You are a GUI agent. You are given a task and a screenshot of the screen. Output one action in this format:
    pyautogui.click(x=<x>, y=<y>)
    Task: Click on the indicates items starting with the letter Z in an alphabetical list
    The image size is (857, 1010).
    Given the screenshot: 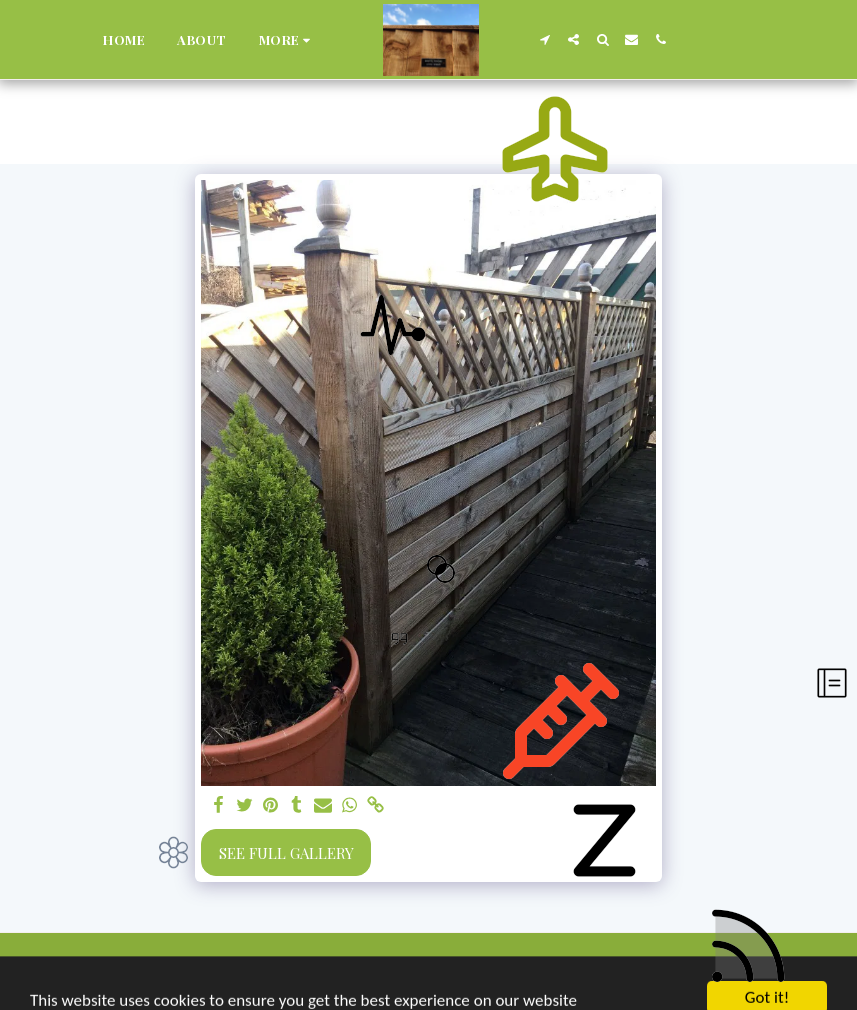 What is the action you would take?
    pyautogui.click(x=604, y=840)
    